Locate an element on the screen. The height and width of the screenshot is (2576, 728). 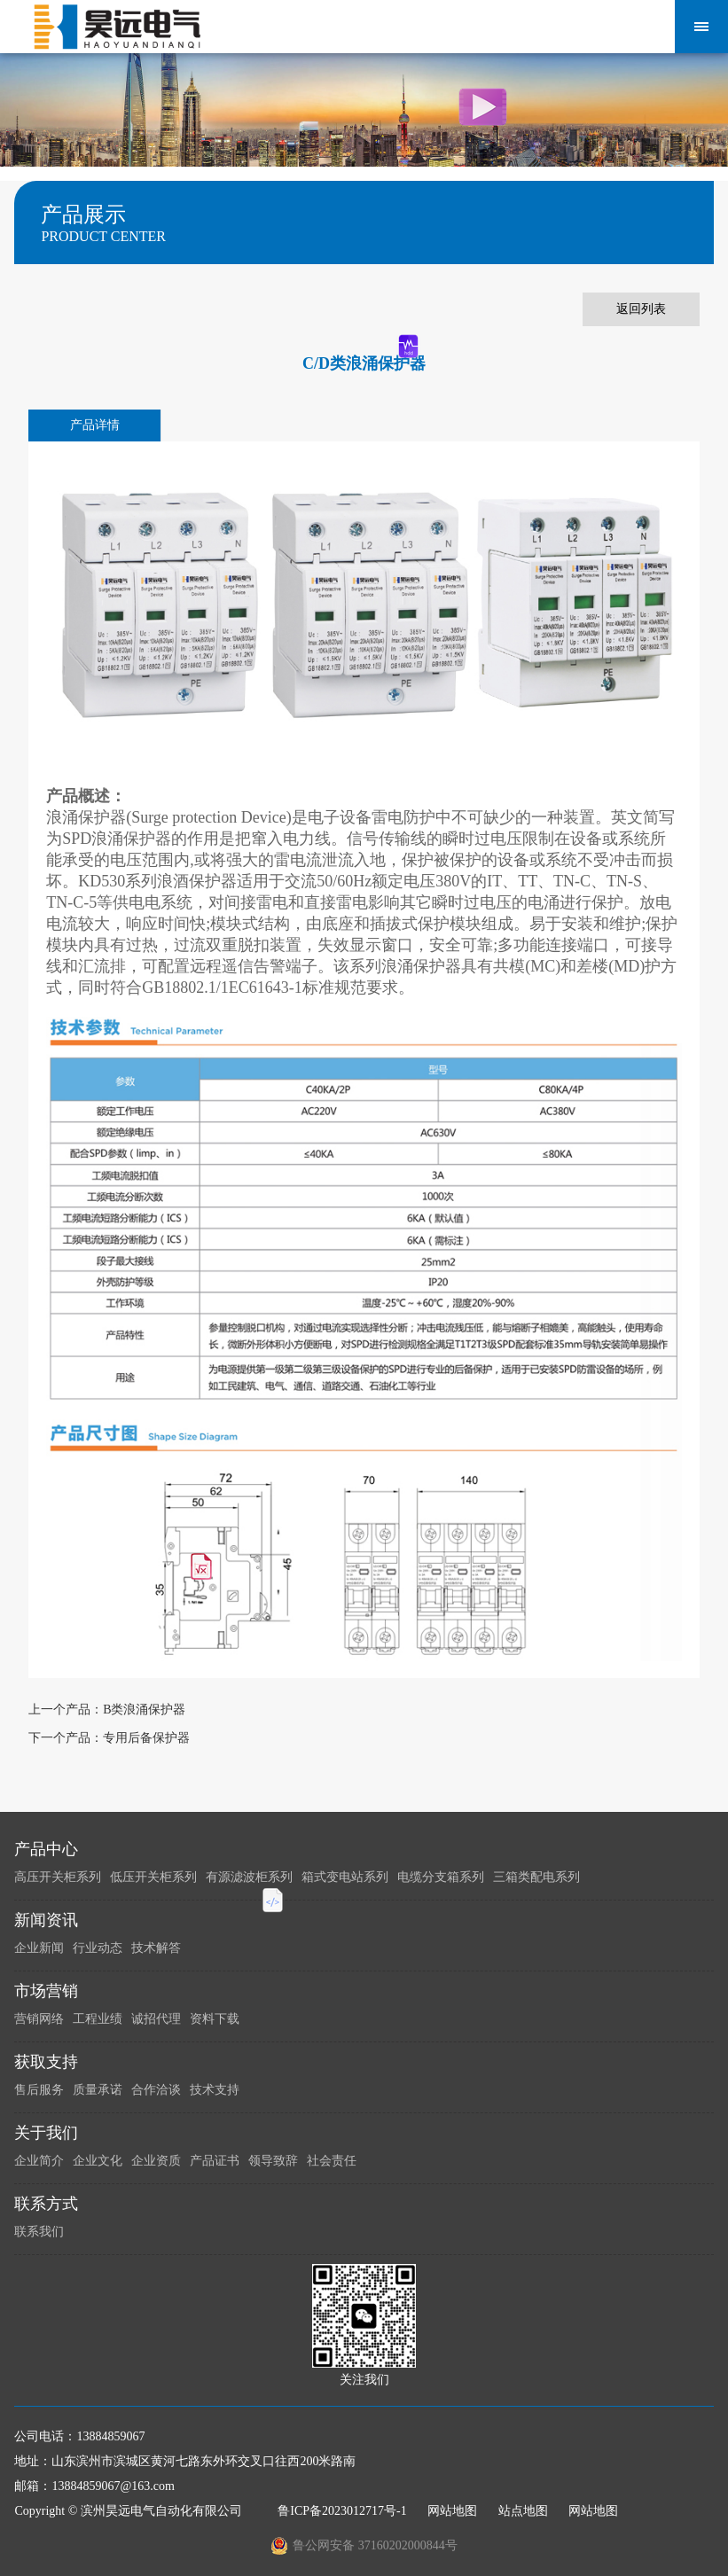
libreoffice math formula template file is located at coordinates (201, 1566).